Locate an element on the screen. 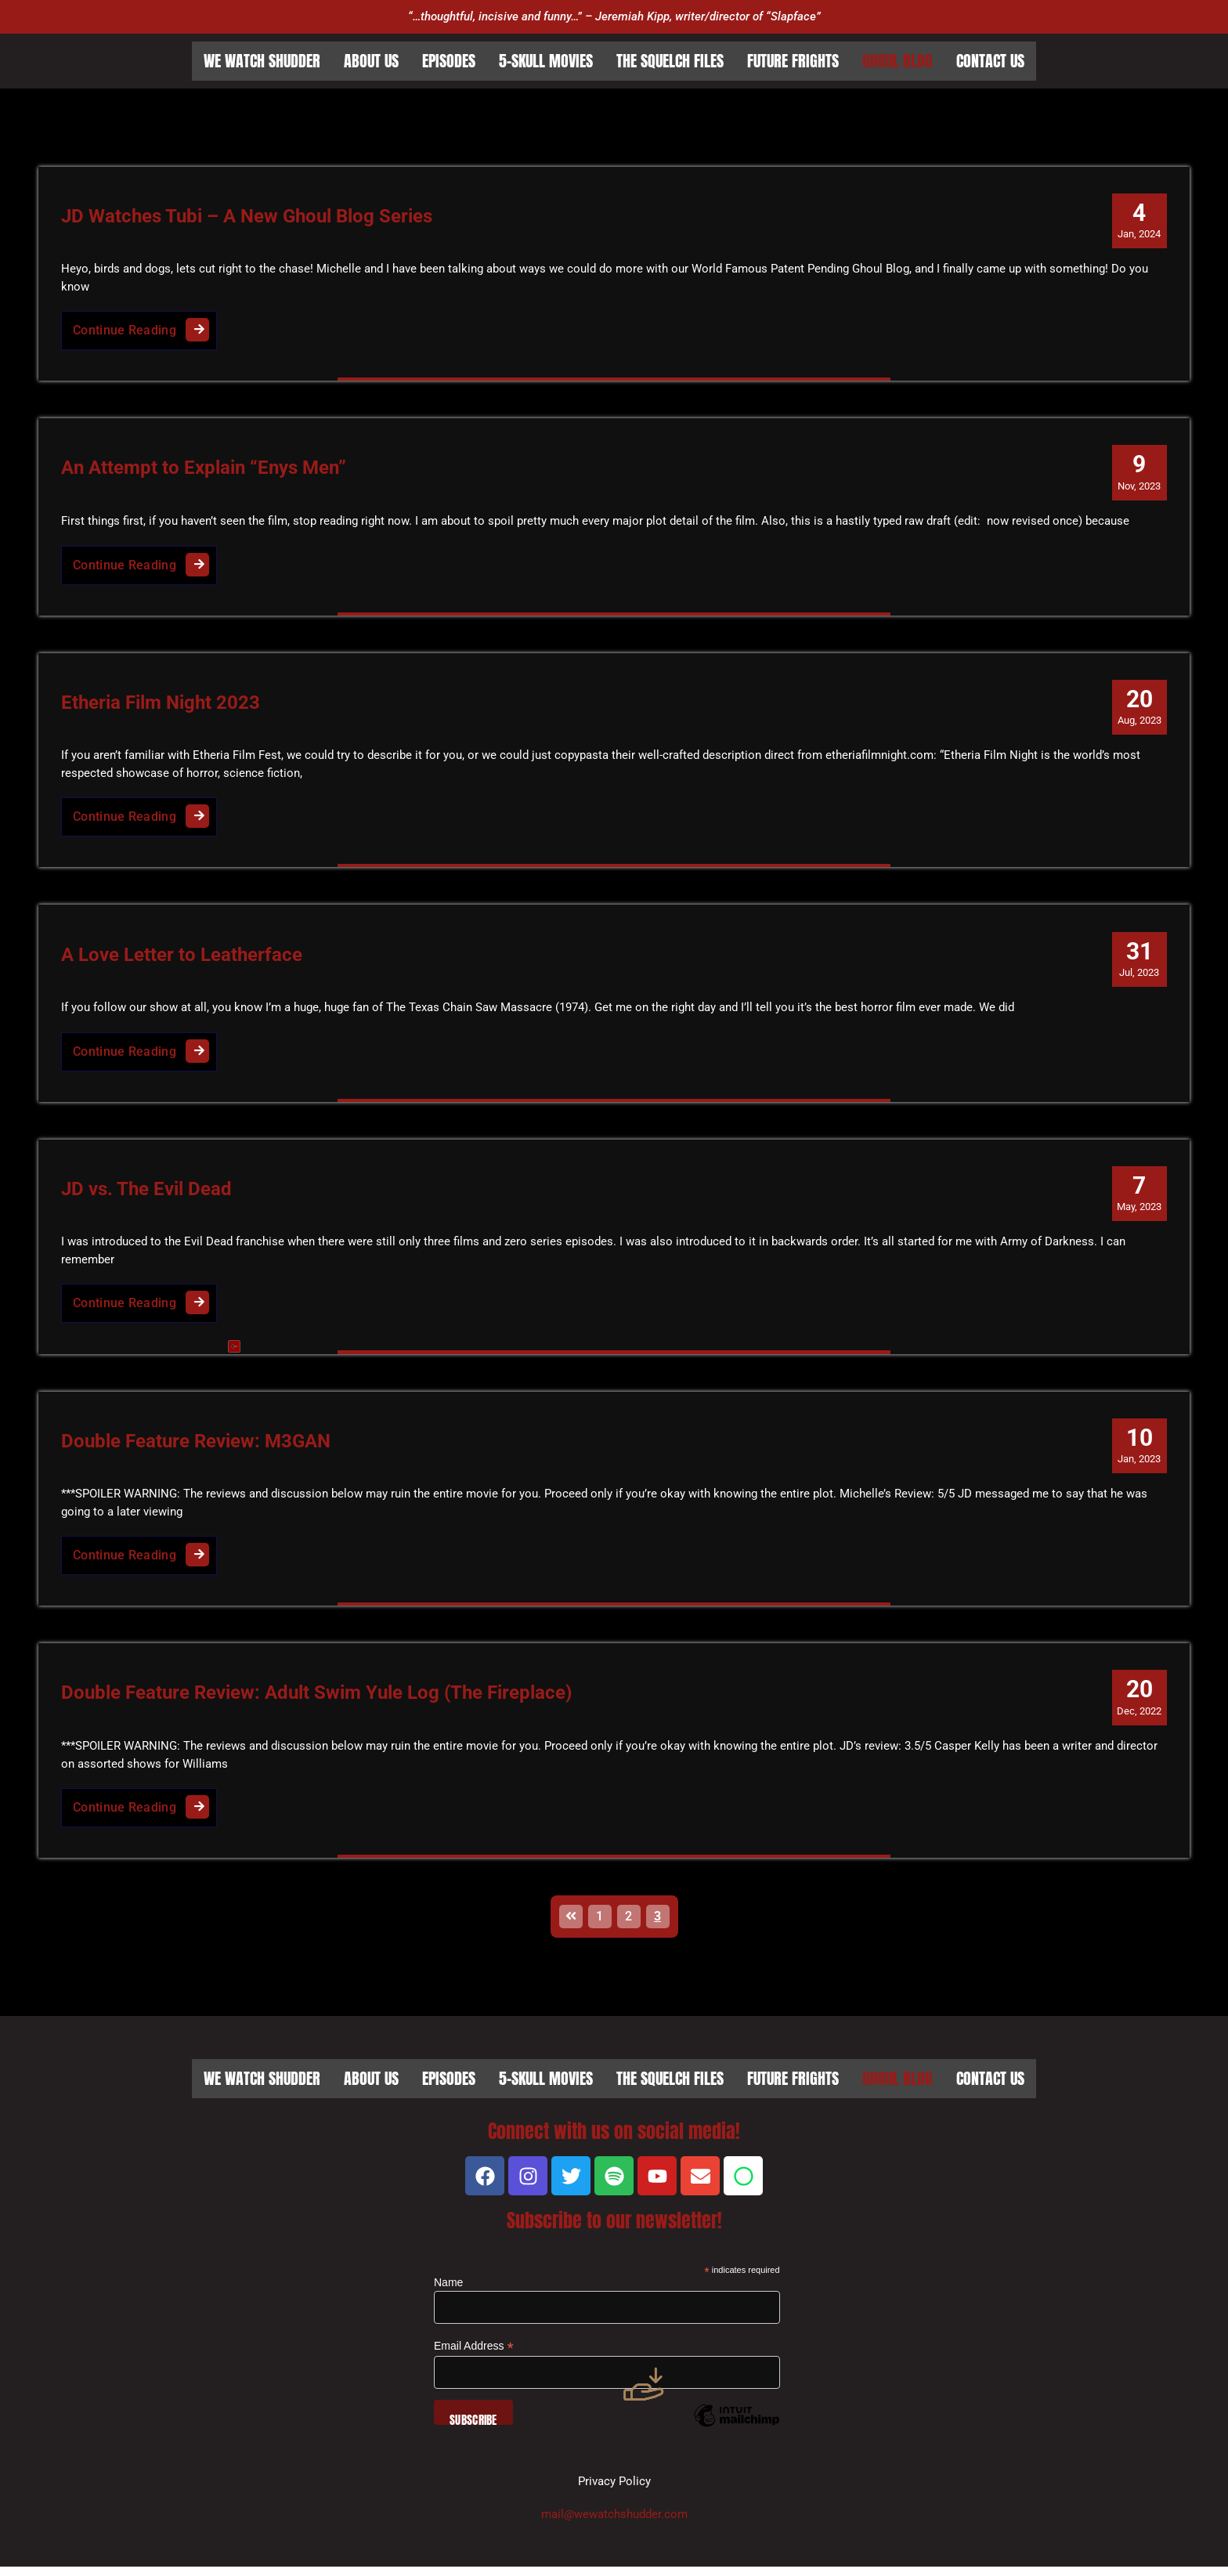 Image resolution: width=1228 pixels, height=2576 pixels. go back to the previous screen is located at coordinates (234, 1346).